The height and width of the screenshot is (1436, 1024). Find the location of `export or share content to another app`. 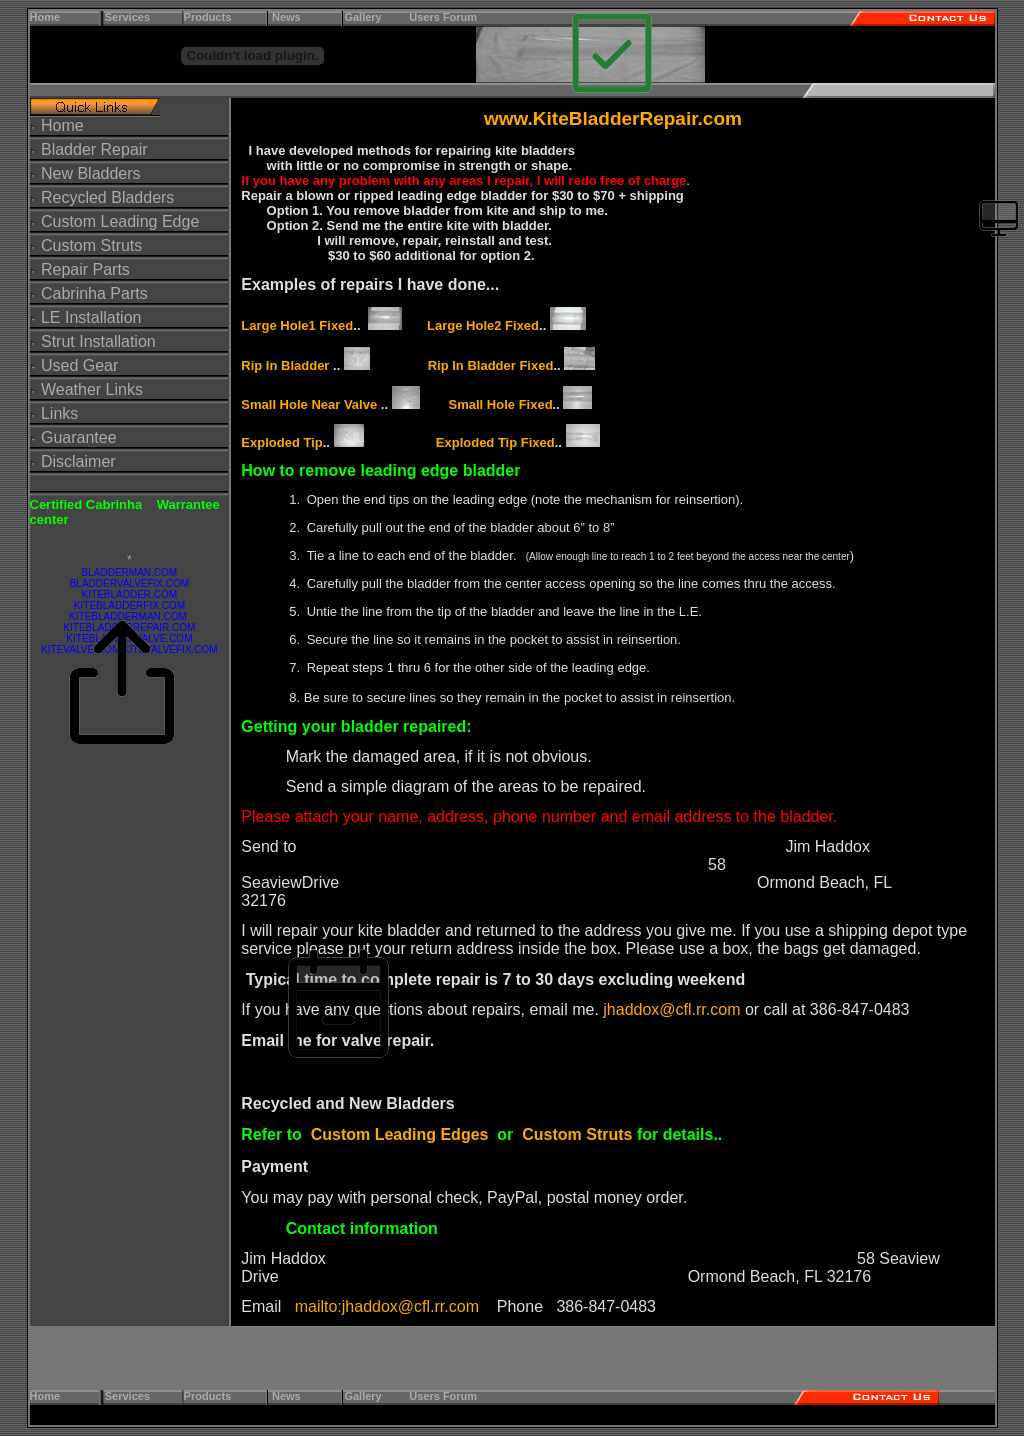

export or share content to another app is located at coordinates (122, 687).